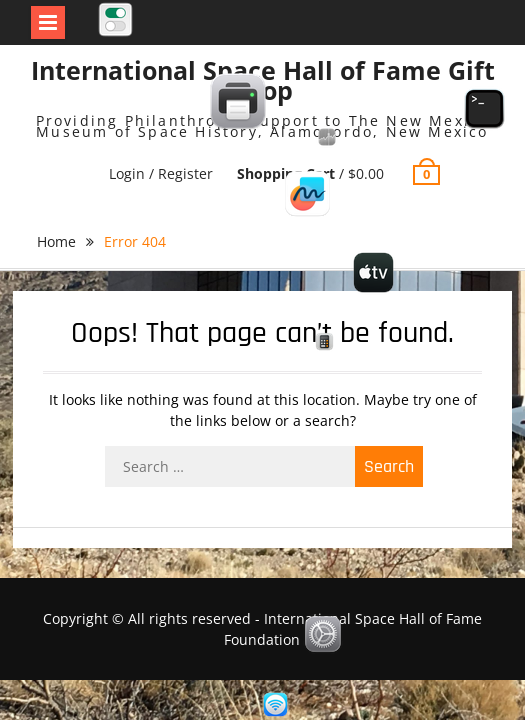  I want to click on open system settings or preferences, so click(323, 634).